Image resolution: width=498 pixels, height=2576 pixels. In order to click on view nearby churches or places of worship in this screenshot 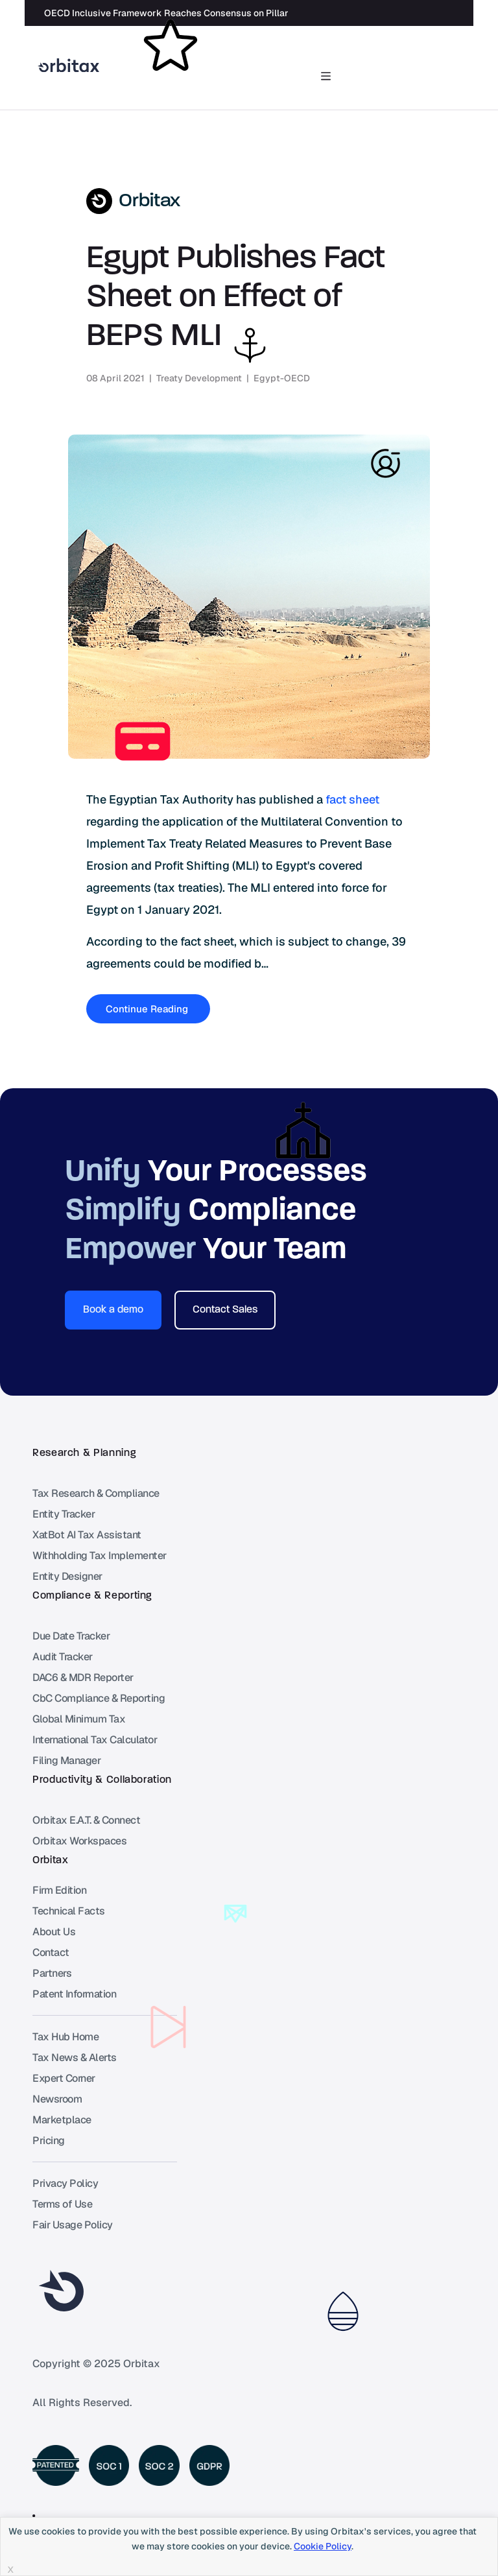, I will do `click(303, 1133)`.